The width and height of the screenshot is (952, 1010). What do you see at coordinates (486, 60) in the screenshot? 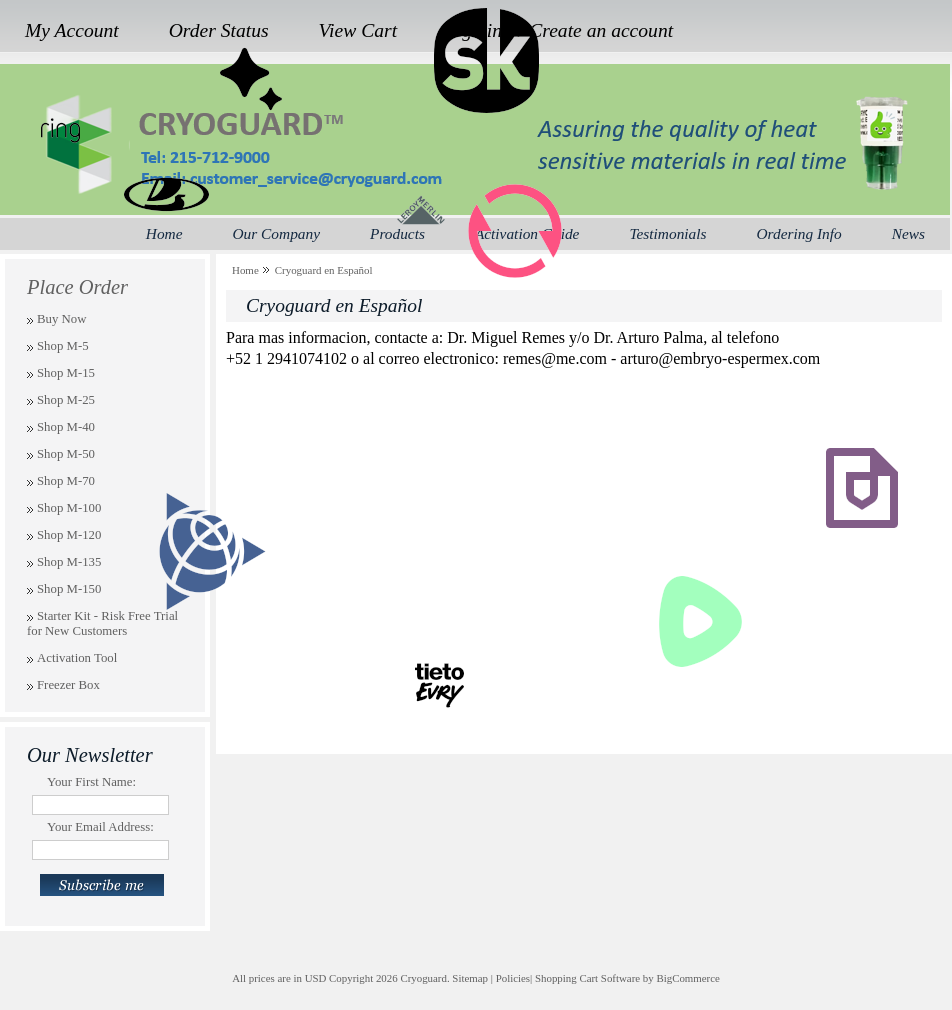
I see `open the Songkick app` at bounding box center [486, 60].